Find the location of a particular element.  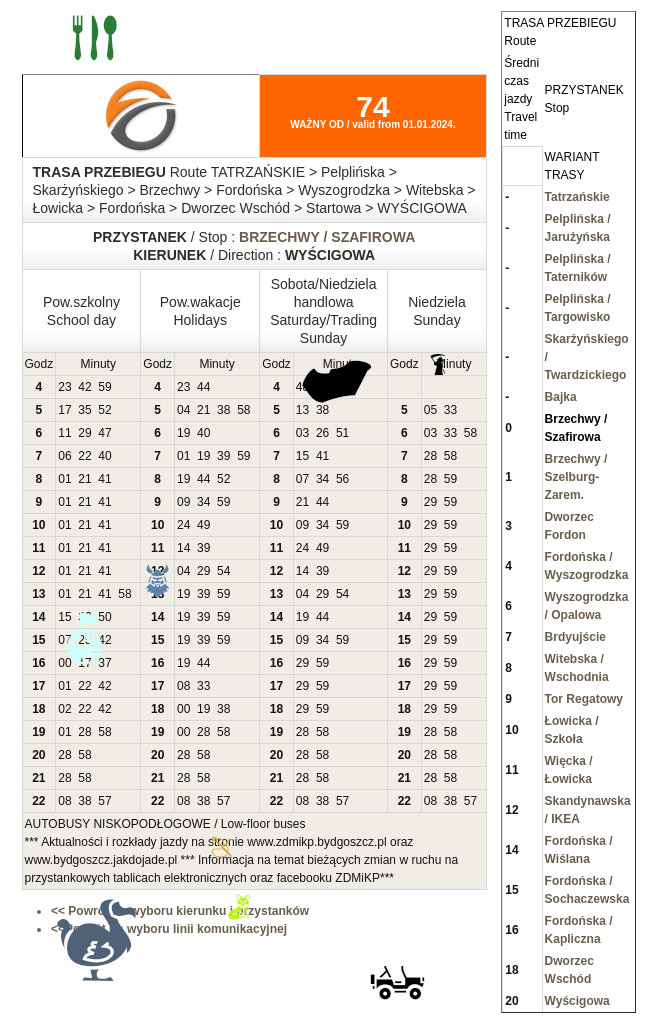

view nearby restaurants or dining options is located at coordinates (94, 38).